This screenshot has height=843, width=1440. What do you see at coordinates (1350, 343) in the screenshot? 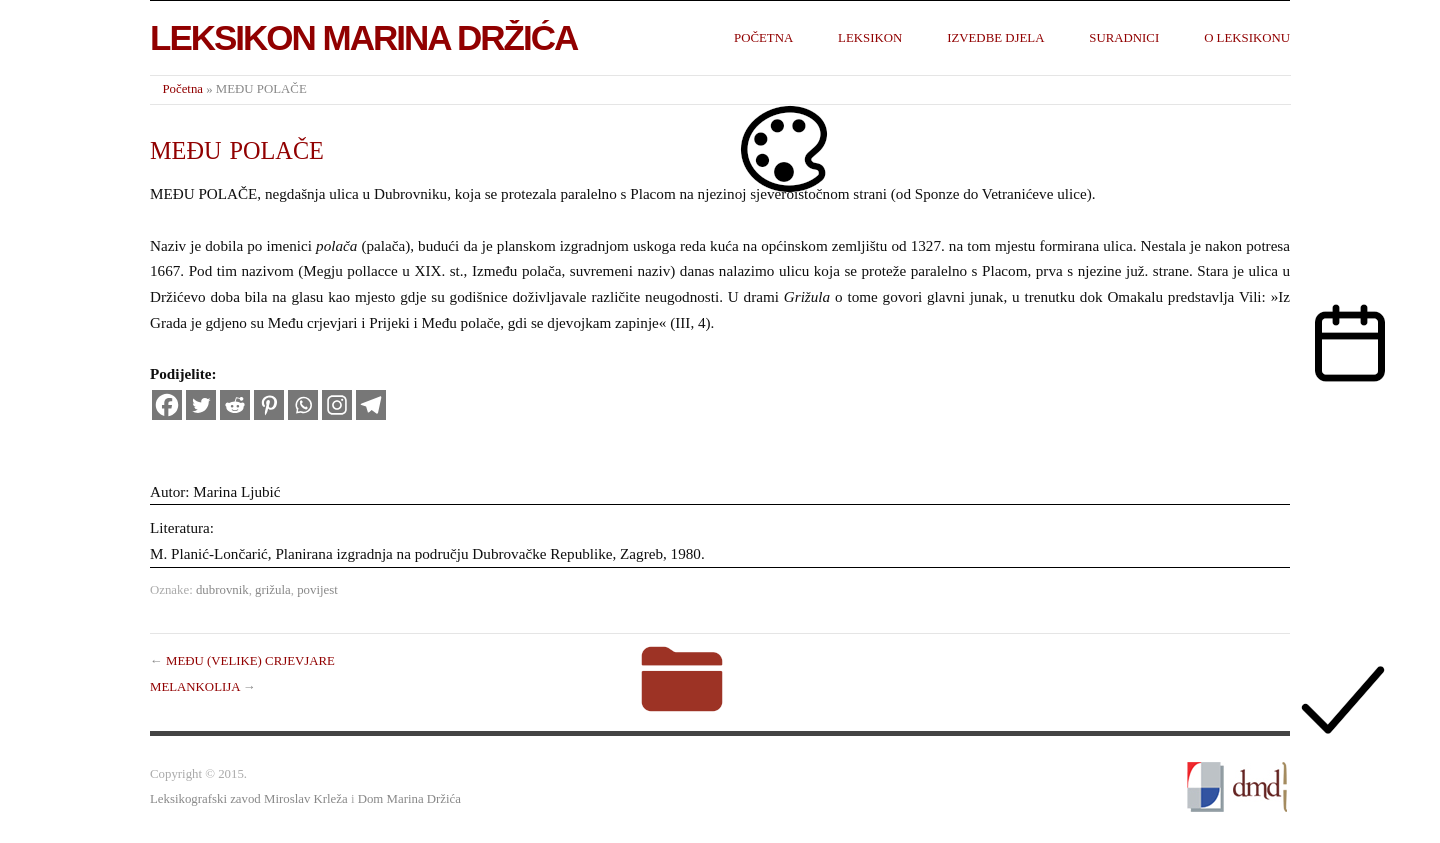
I see `view or open calendar` at bounding box center [1350, 343].